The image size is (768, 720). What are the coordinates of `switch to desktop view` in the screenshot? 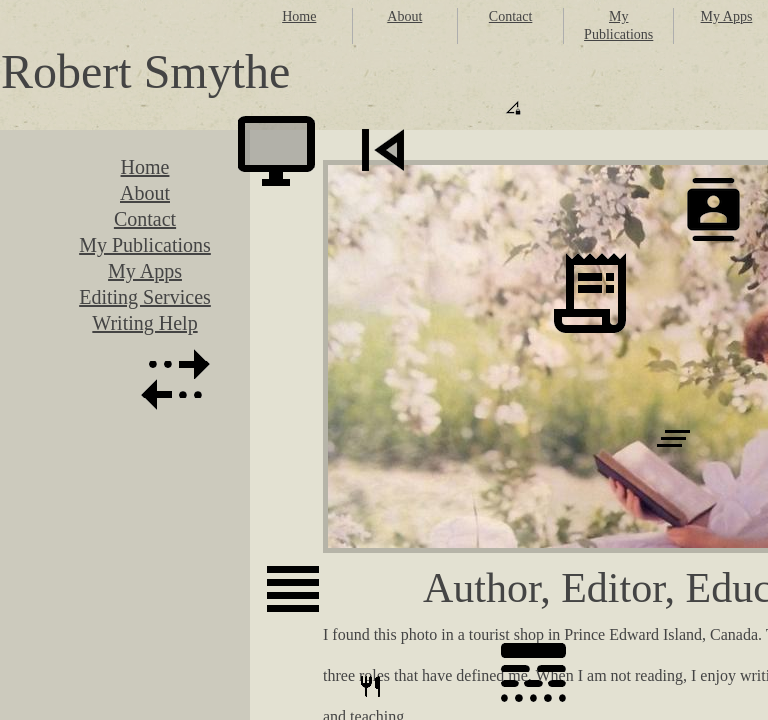 It's located at (276, 151).